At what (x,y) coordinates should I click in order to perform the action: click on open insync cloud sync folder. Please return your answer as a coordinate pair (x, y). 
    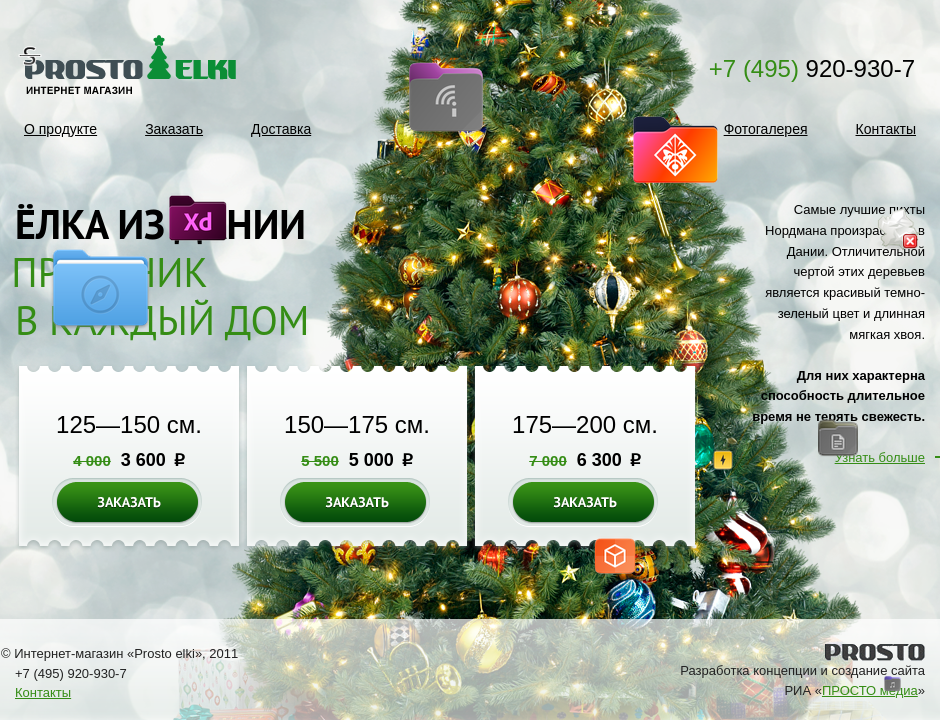
    Looking at the image, I should click on (446, 97).